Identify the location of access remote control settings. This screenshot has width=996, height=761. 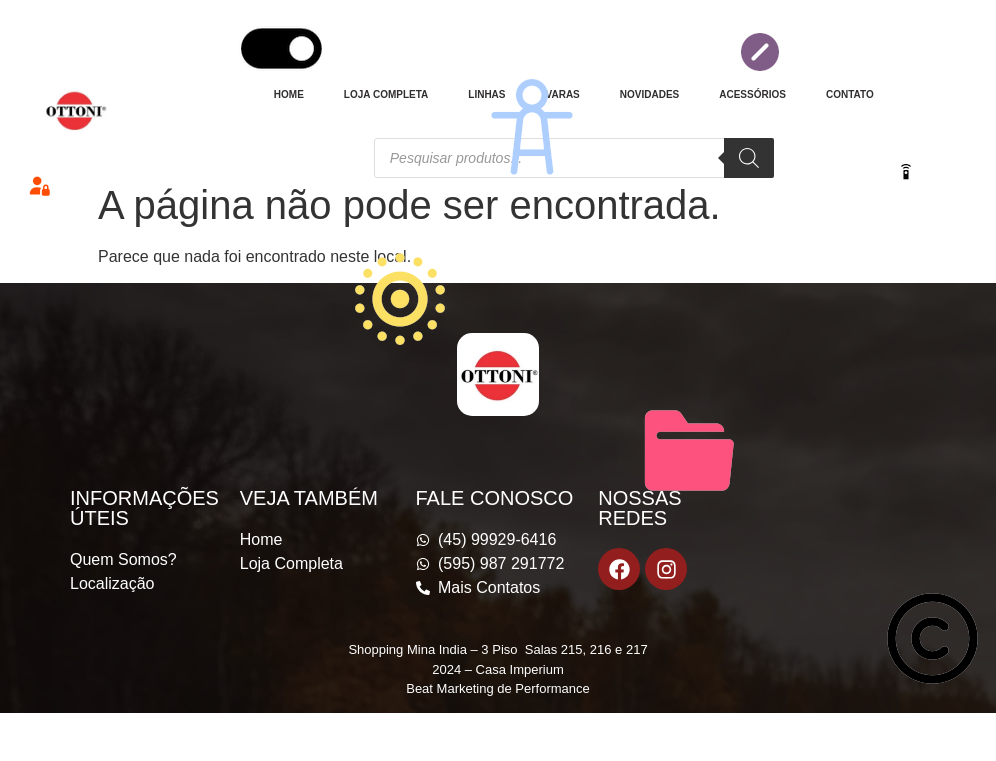
(906, 172).